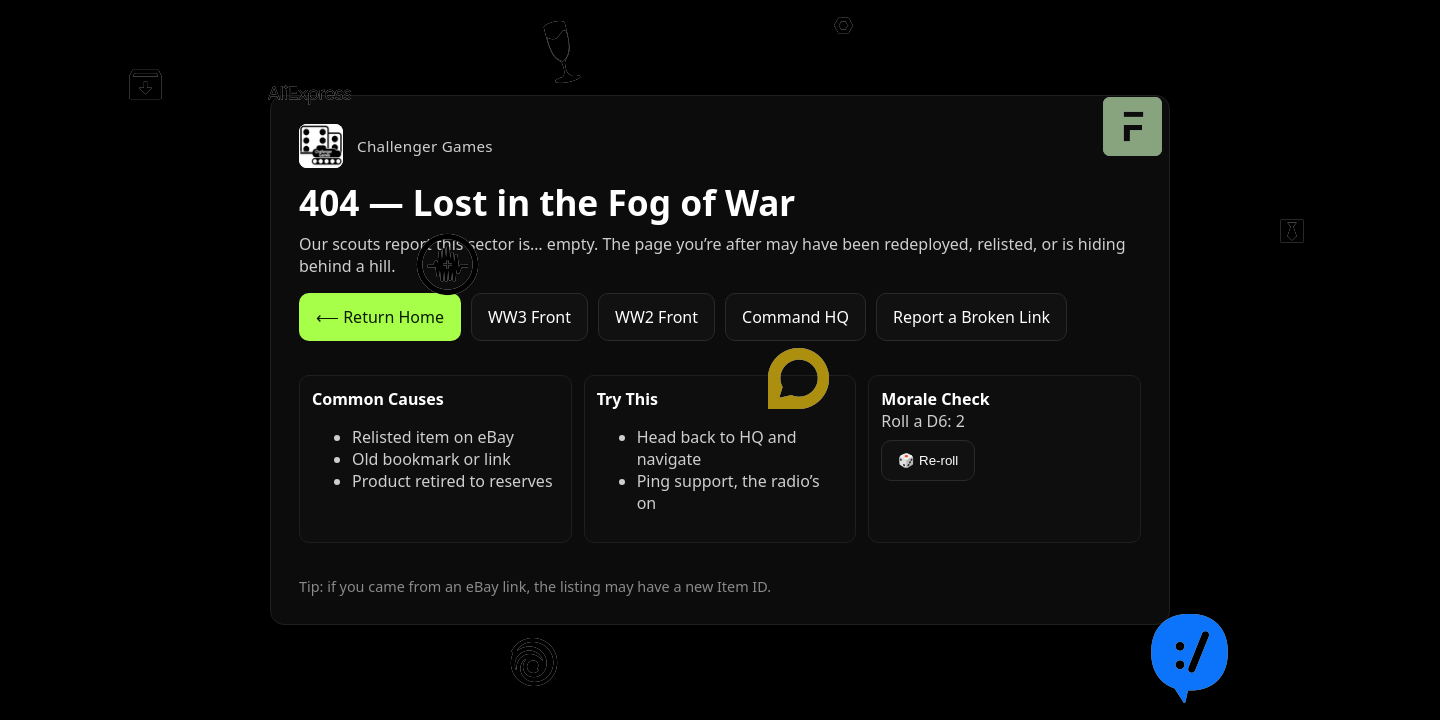  I want to click on open Discourse community forum, so click(798, 378).